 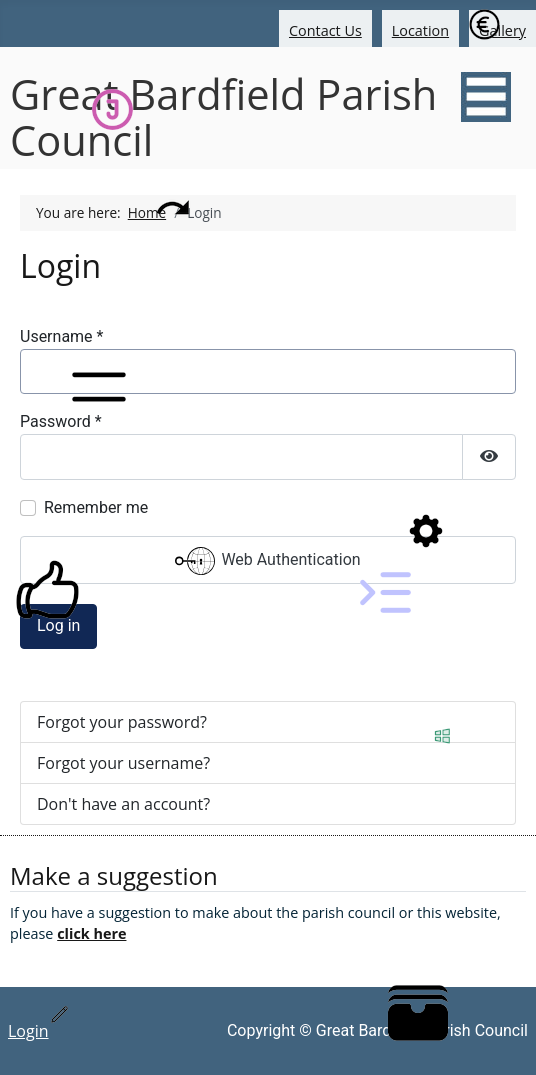 What do you see at coordinates (99, 387) in the screenshot?
I see `open navigation menu` at bounding box center [99, 387].